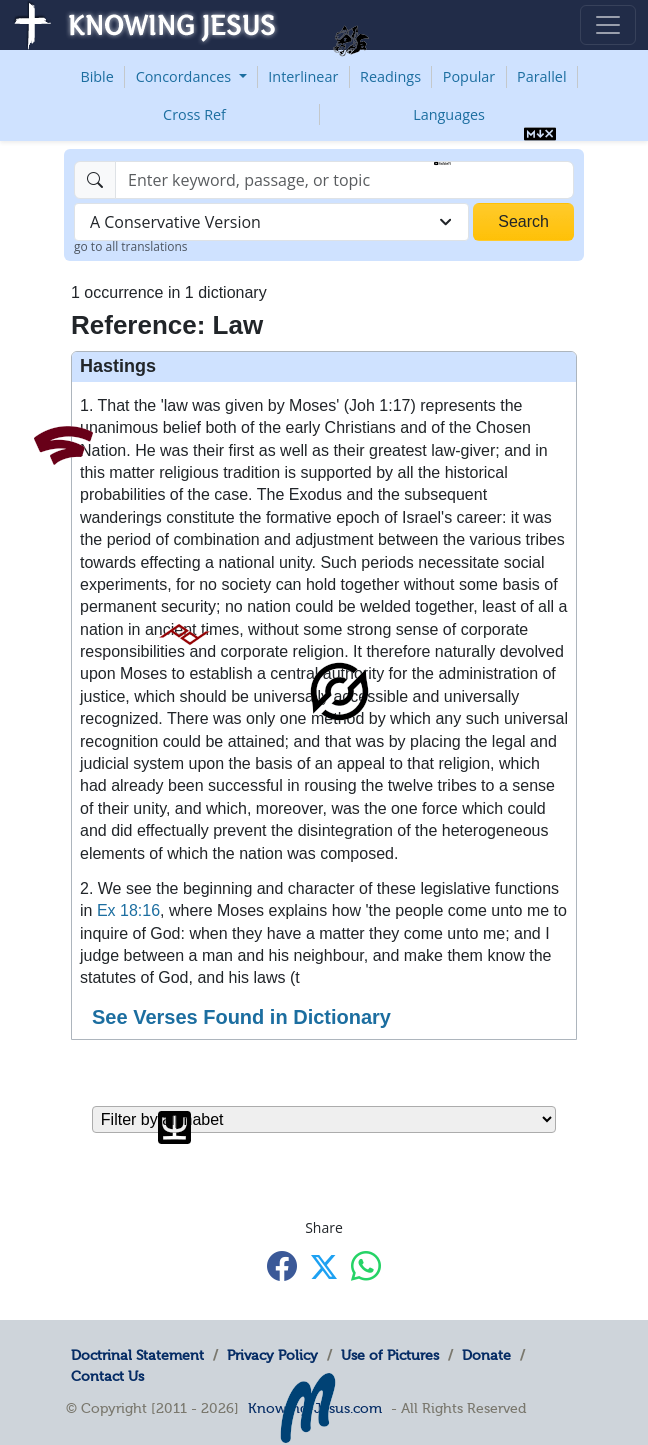 The height and width of the screenshot is (1445, 648). Describe the element at coordinates (63, 445) in the screenshot. I see `google stadia gaming service logo` at that location.